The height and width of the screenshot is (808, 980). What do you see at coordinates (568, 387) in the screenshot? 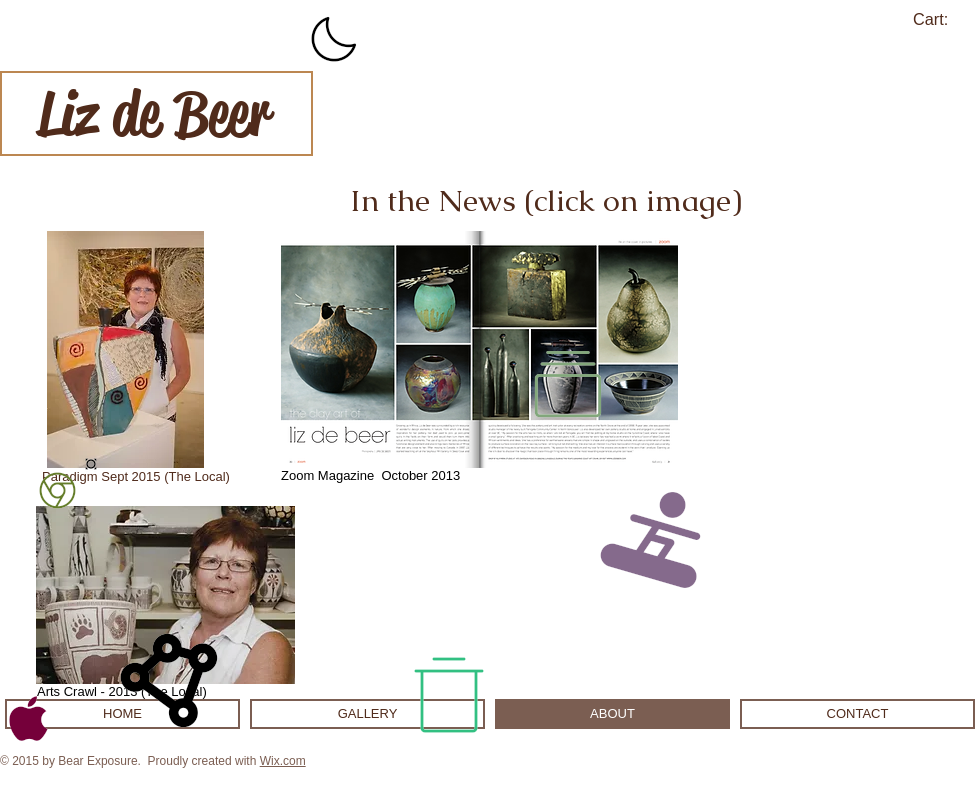
I see `view stacked cards or layers` at bounding box center [568, 387].